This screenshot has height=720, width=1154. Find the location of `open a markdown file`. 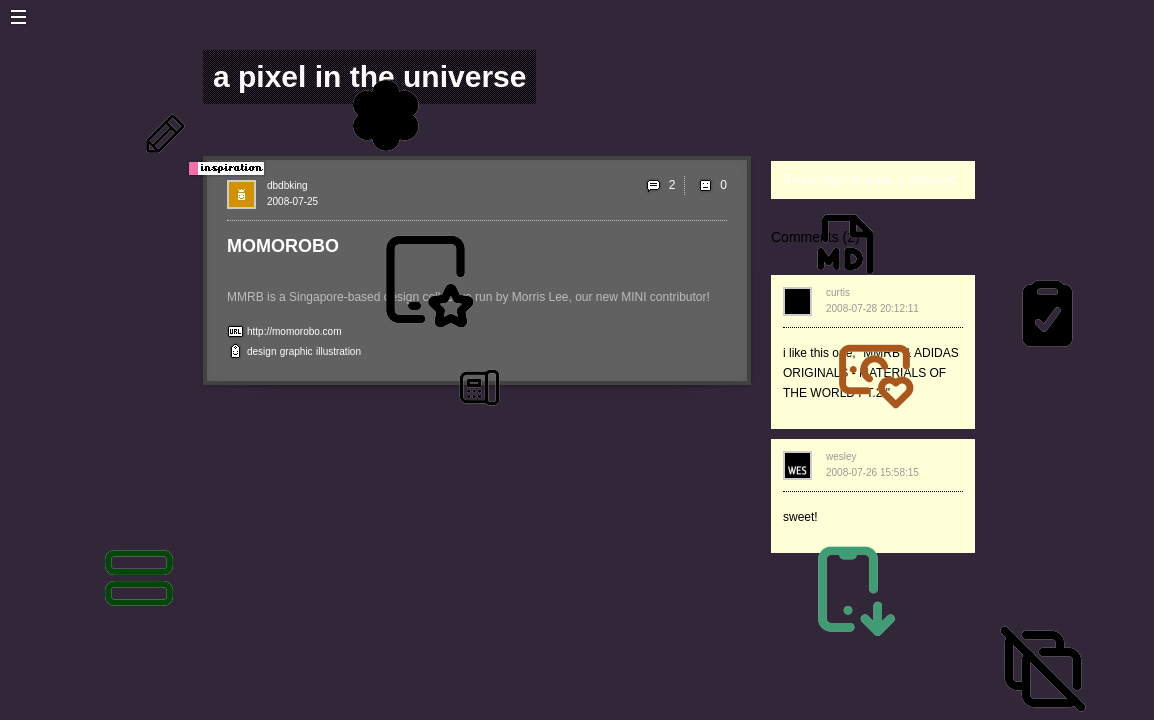

open a markdown file is located at coordinates (847, 244).